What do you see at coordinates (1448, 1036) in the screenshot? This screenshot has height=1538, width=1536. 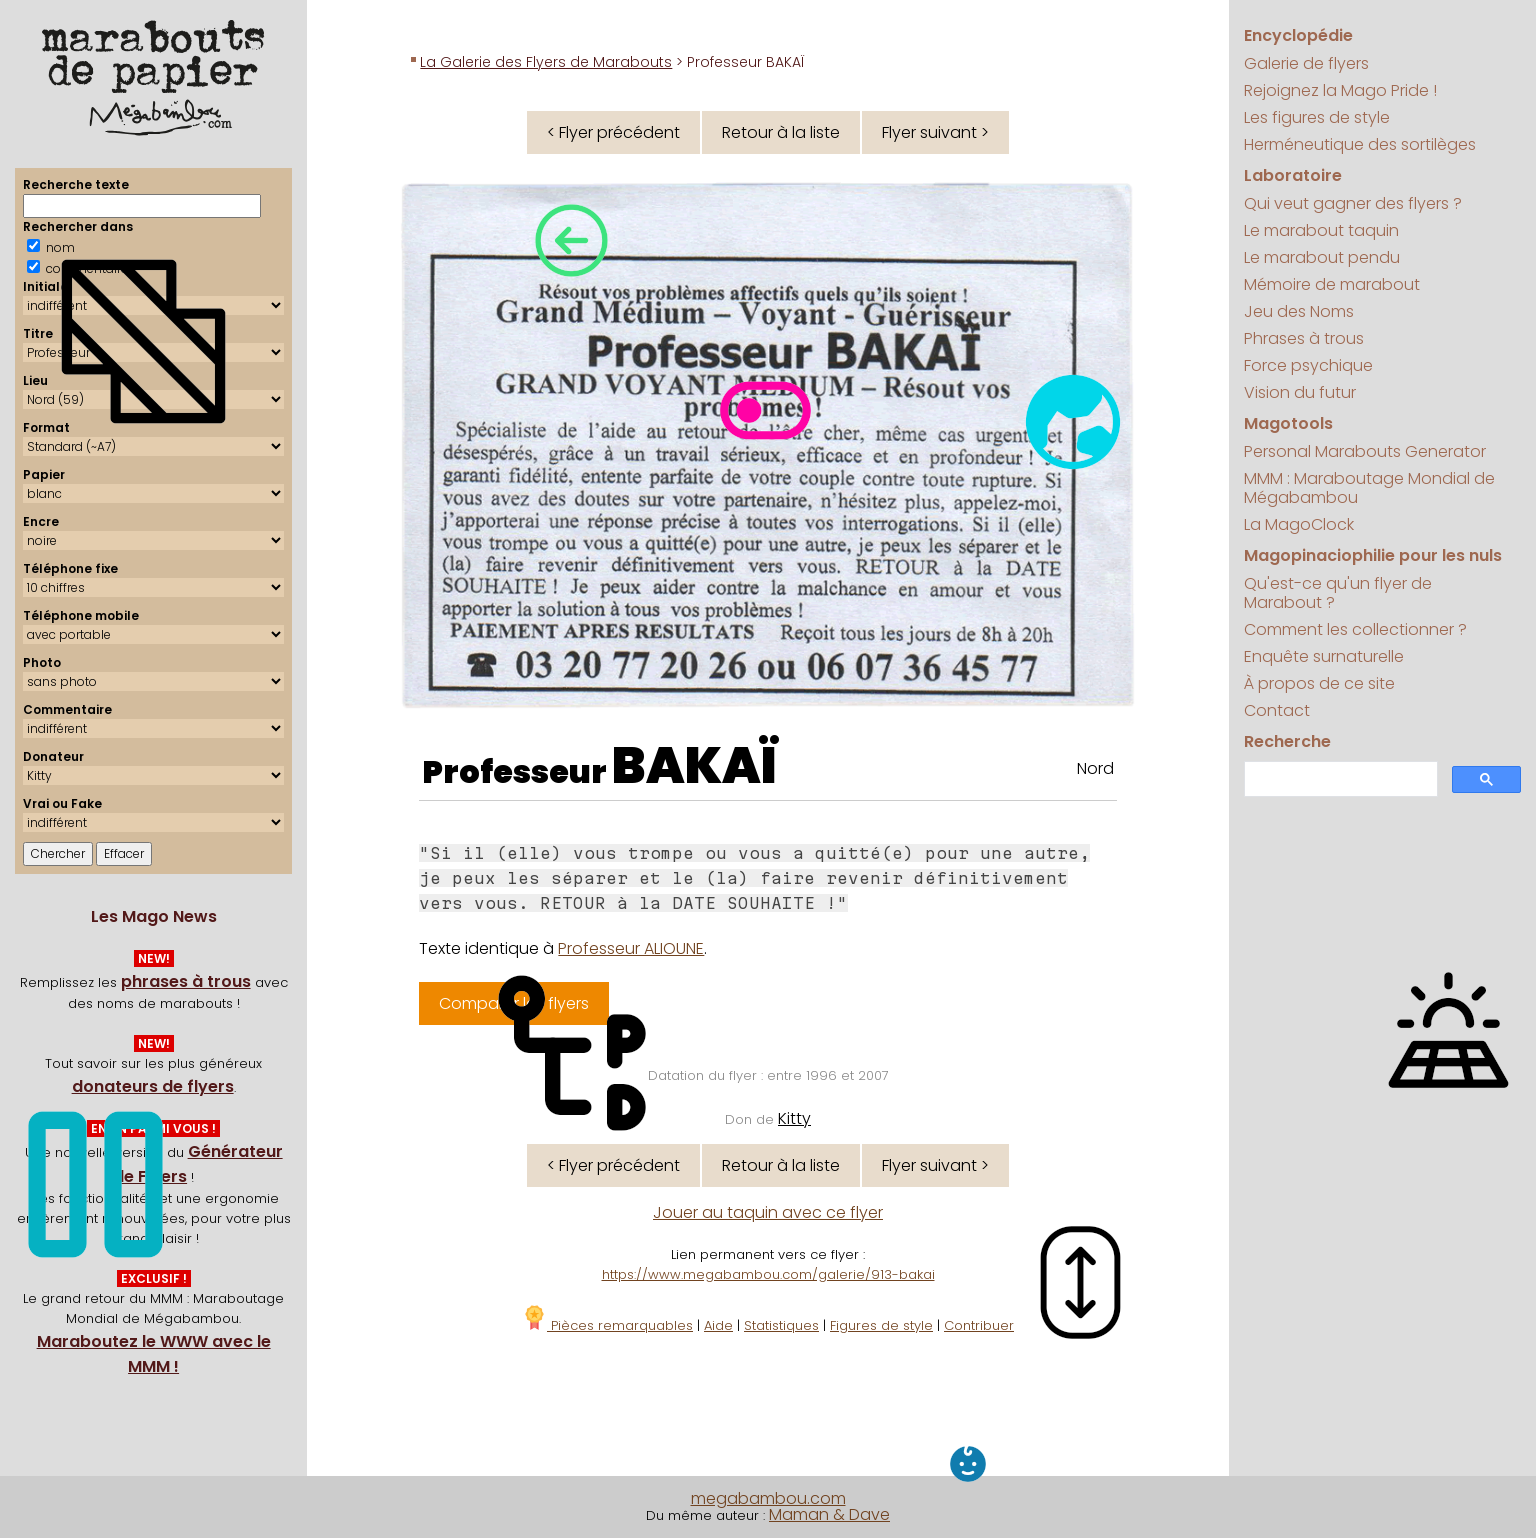 I see `view solar energy or panel status` at bounding box center [1448, 1036].